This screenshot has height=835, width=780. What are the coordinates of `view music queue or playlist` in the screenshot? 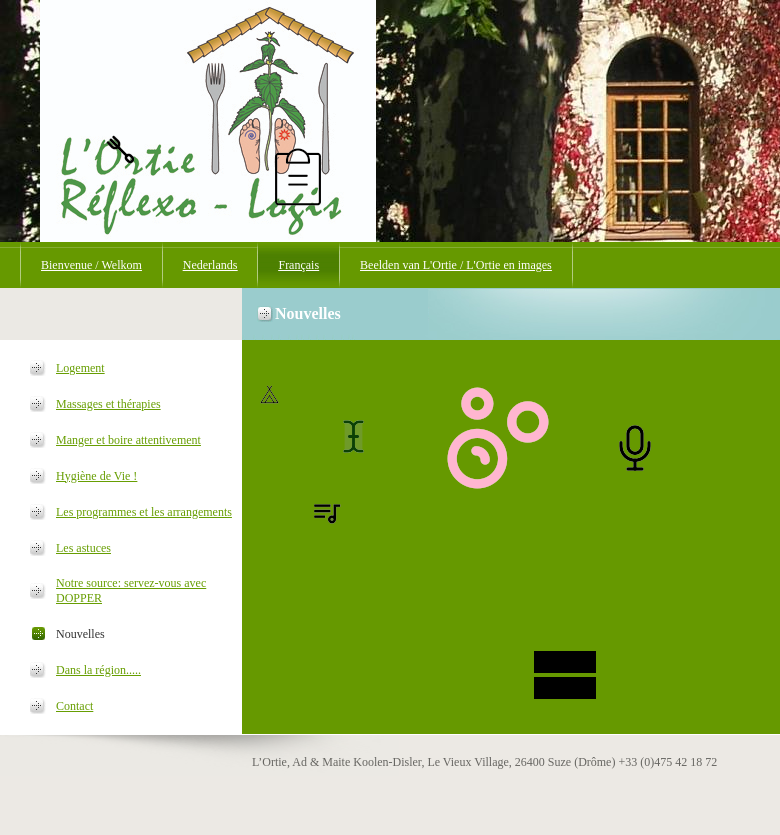 It's located at (326, 512).